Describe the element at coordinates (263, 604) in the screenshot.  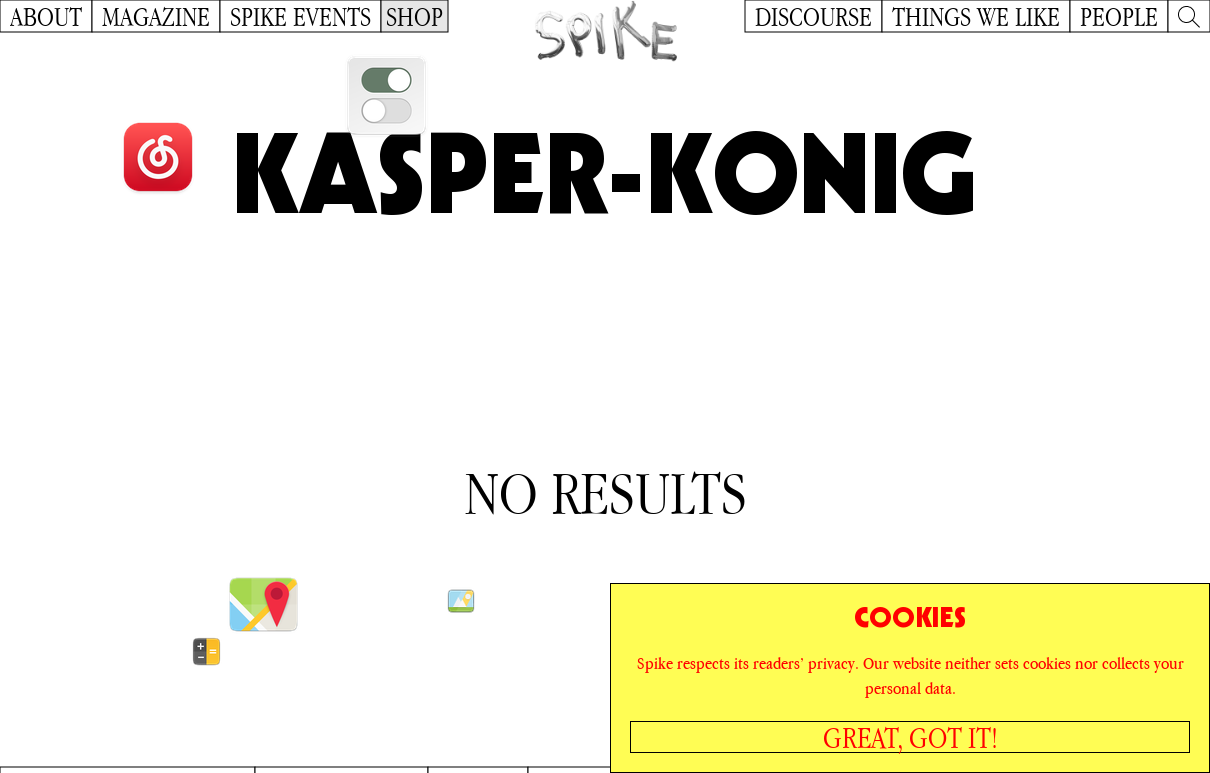
I see `open gnome maps application` at that location.